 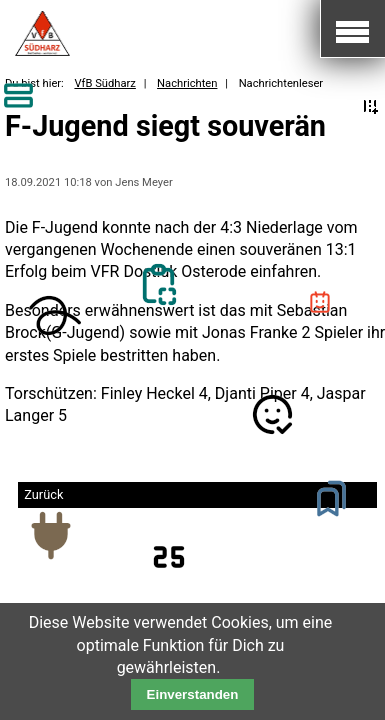 What do you see at coordinates (158, 283) in the screenshot?
I see `copy to clipboard` at bounding box center [158, 283].